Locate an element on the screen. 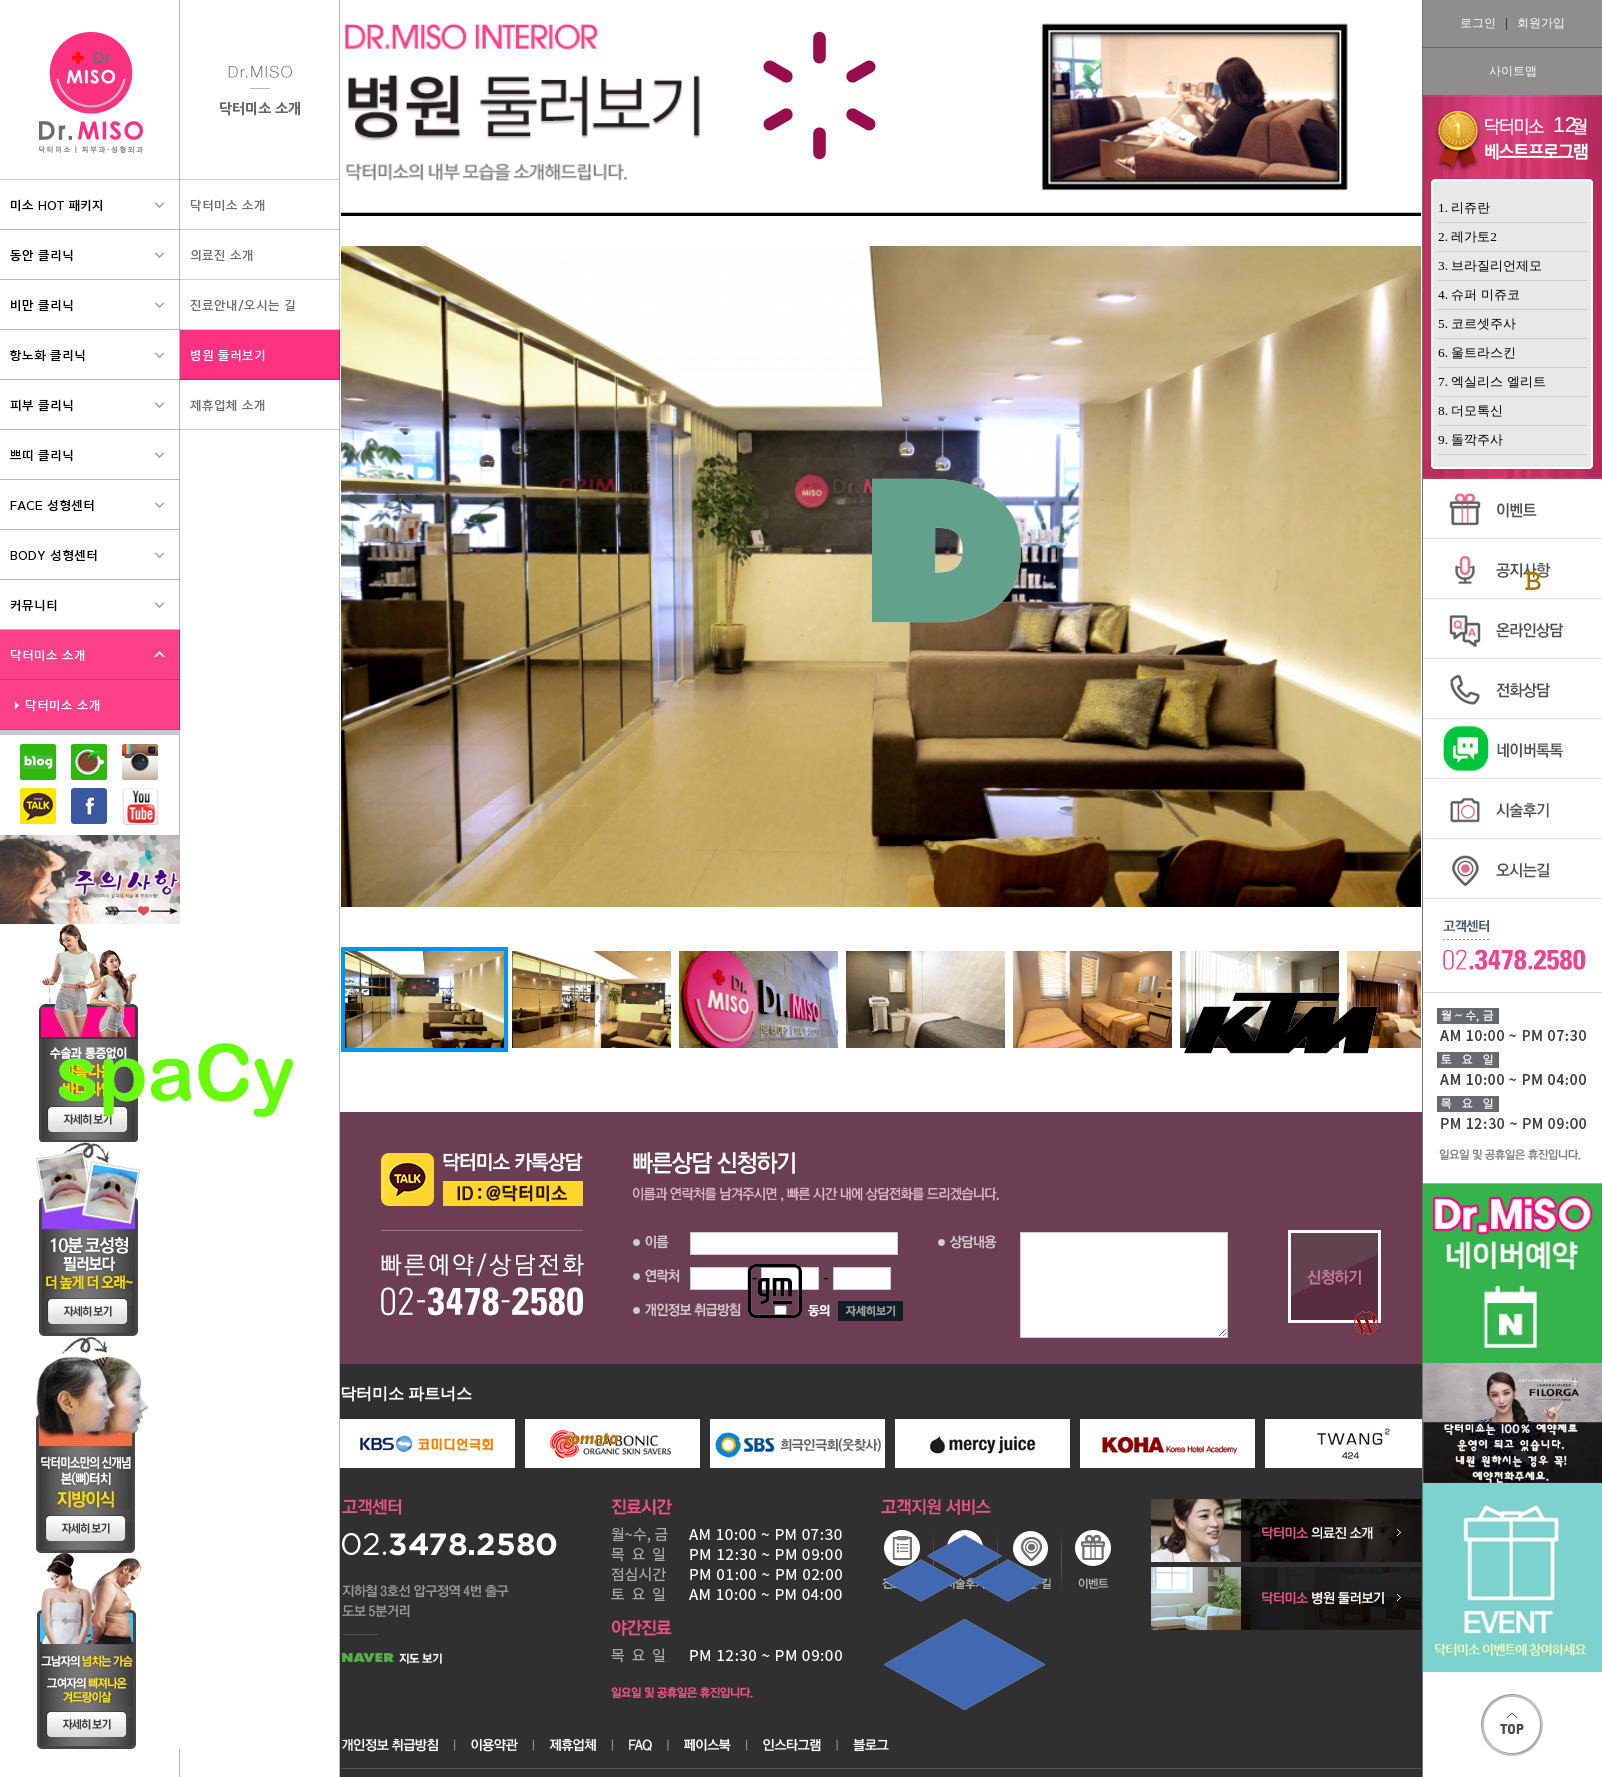  open the WordPress app is located at coordinates (1366, 1323).